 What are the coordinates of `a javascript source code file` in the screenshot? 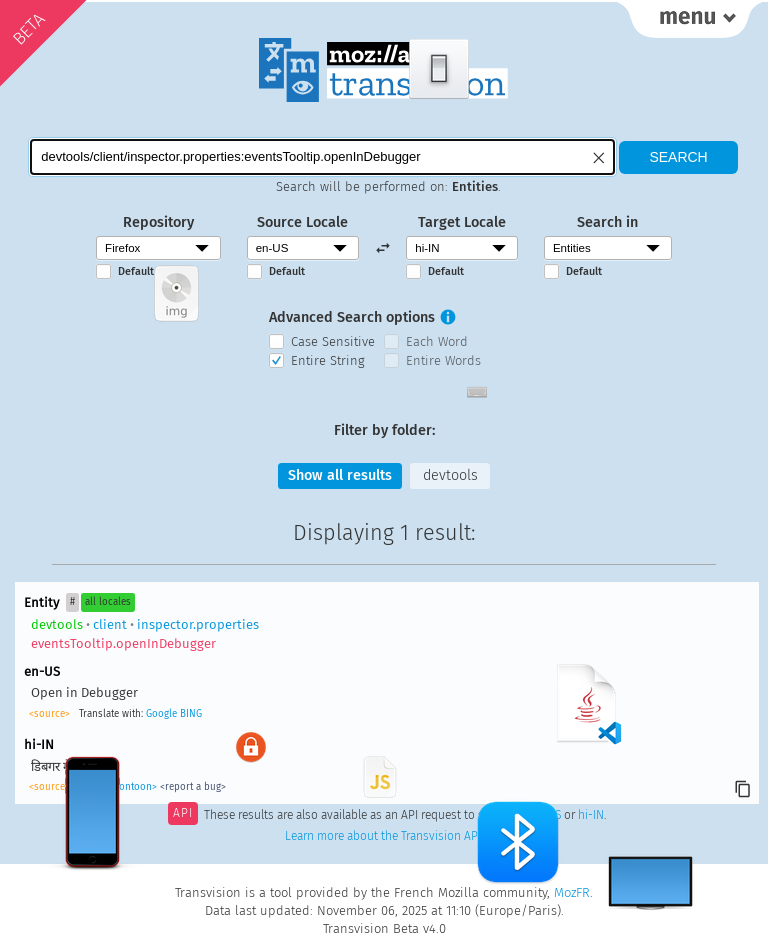 It's located at (380, 777).